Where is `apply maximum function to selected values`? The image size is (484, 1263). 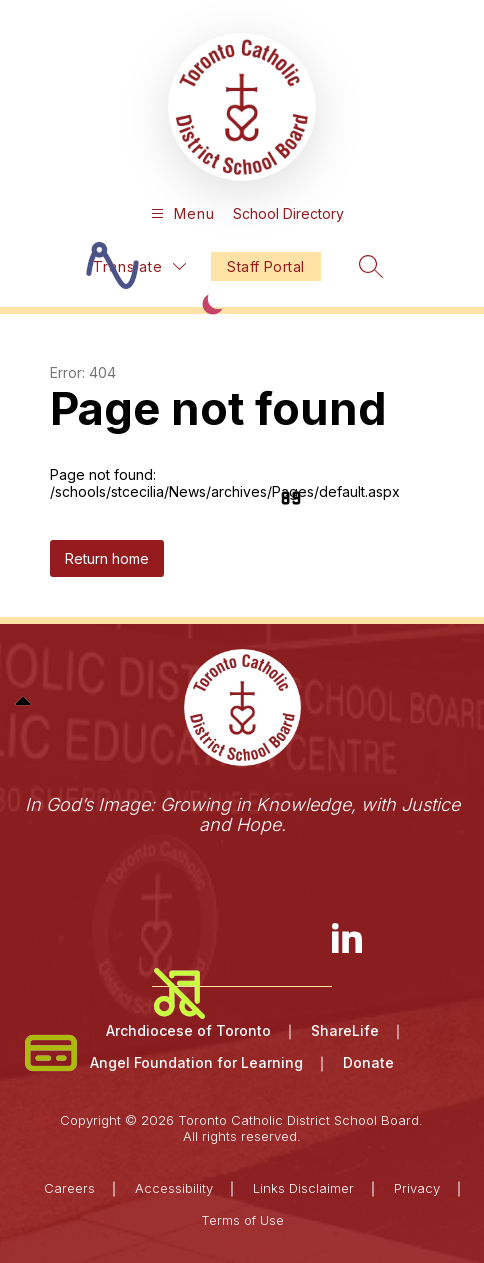 apply maximum function to selected values is located at coordinates (112, 265).